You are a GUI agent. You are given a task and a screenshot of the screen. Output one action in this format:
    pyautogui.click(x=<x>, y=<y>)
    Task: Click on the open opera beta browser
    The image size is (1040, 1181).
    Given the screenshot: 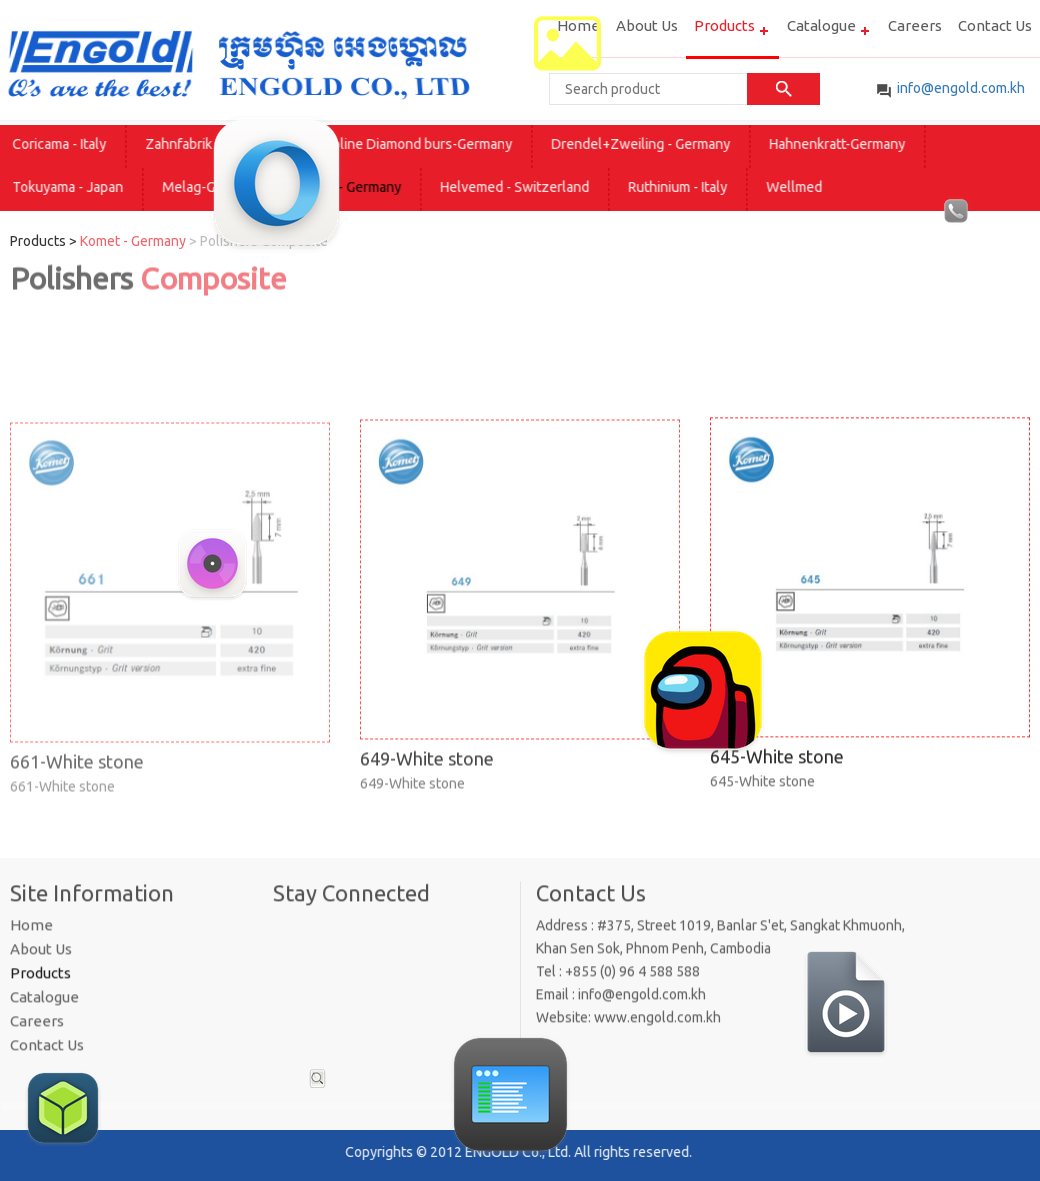 What is the action you would take?
    pyautogui.click(x=276, y=182)
    